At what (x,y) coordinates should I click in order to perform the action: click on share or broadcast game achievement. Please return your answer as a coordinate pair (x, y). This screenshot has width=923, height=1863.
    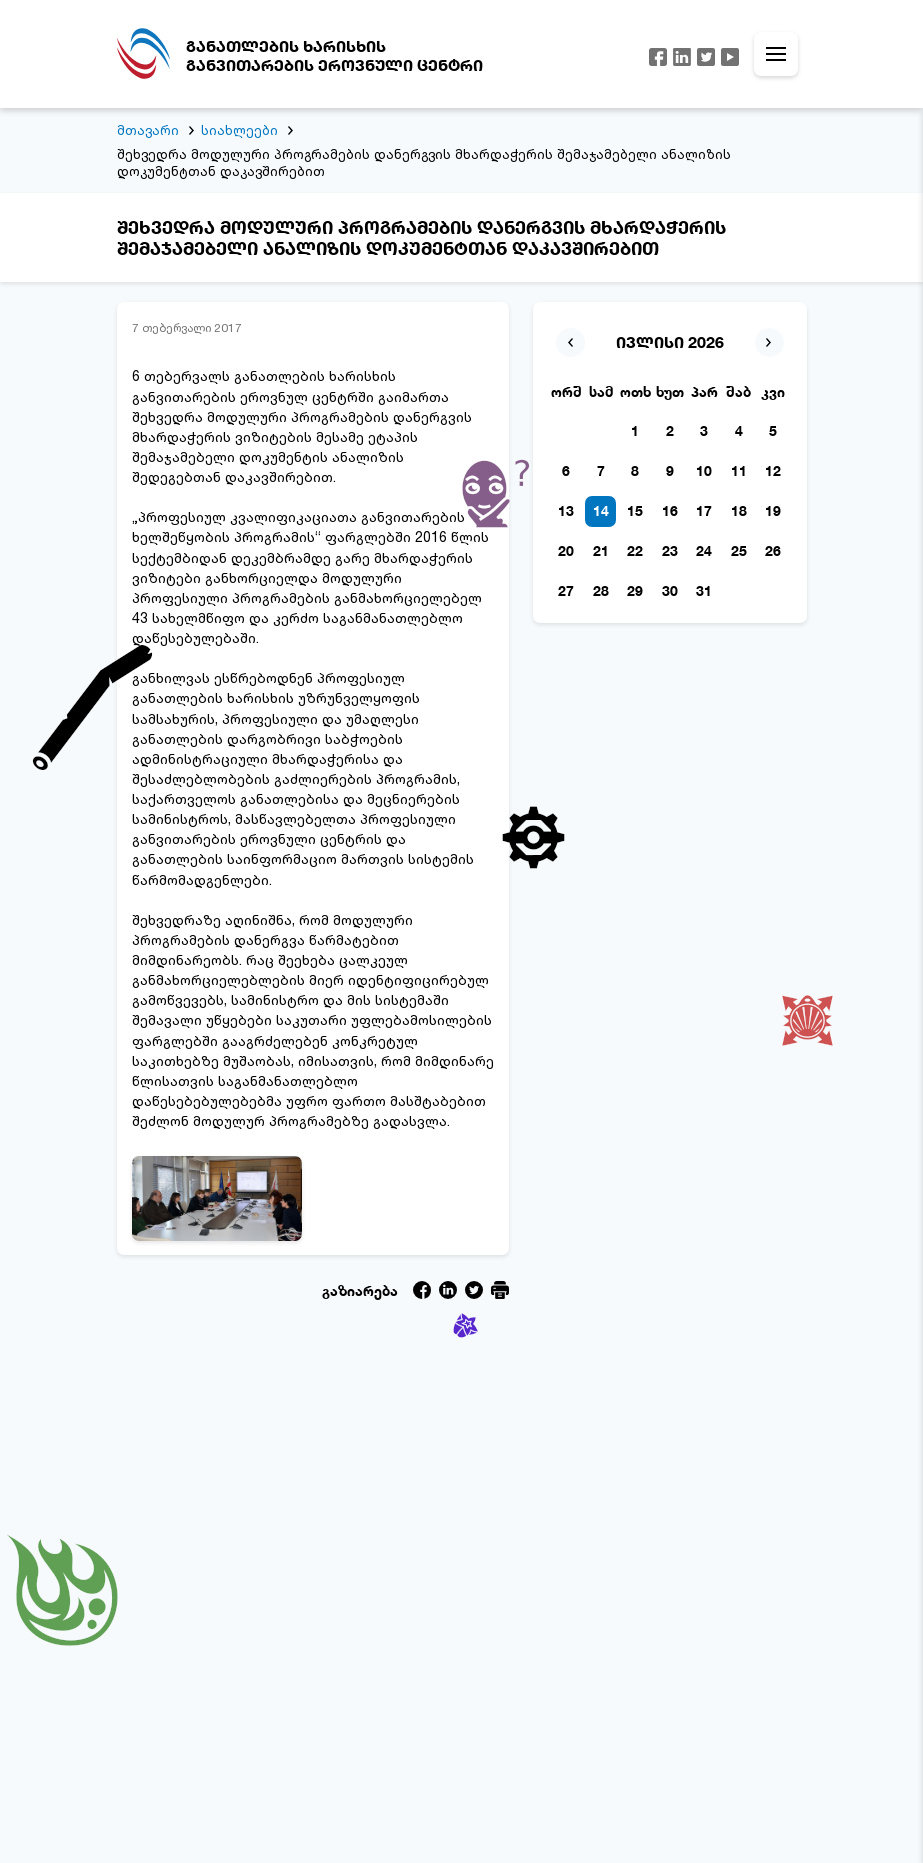
    Looking at the image, I should click on (807, 1020).